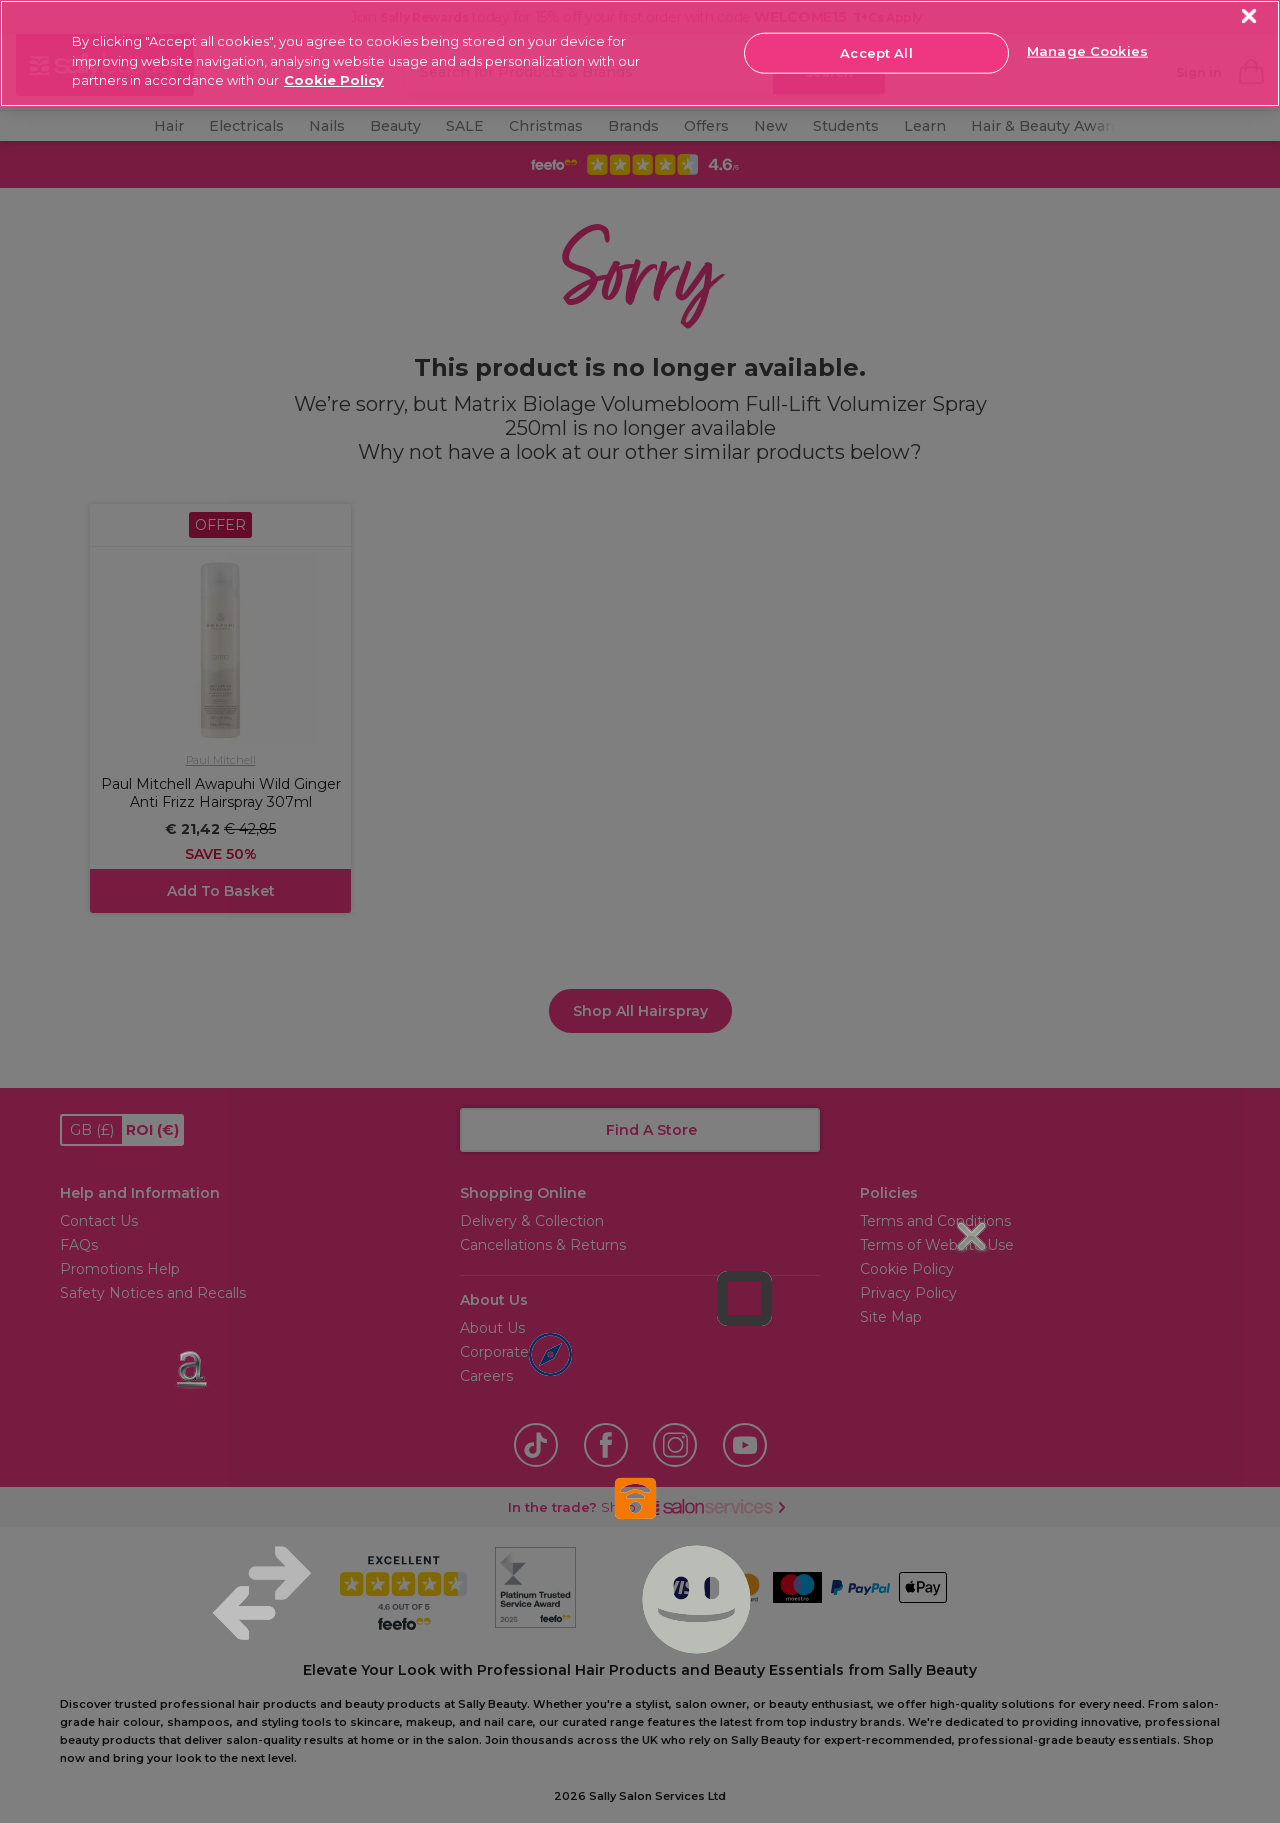 The height and width of the screenshot is (1823, 1280). Describe the element at coordinates (696, 1599) in the screenshot. I see `add an emoji or reaction to a message` at that location.